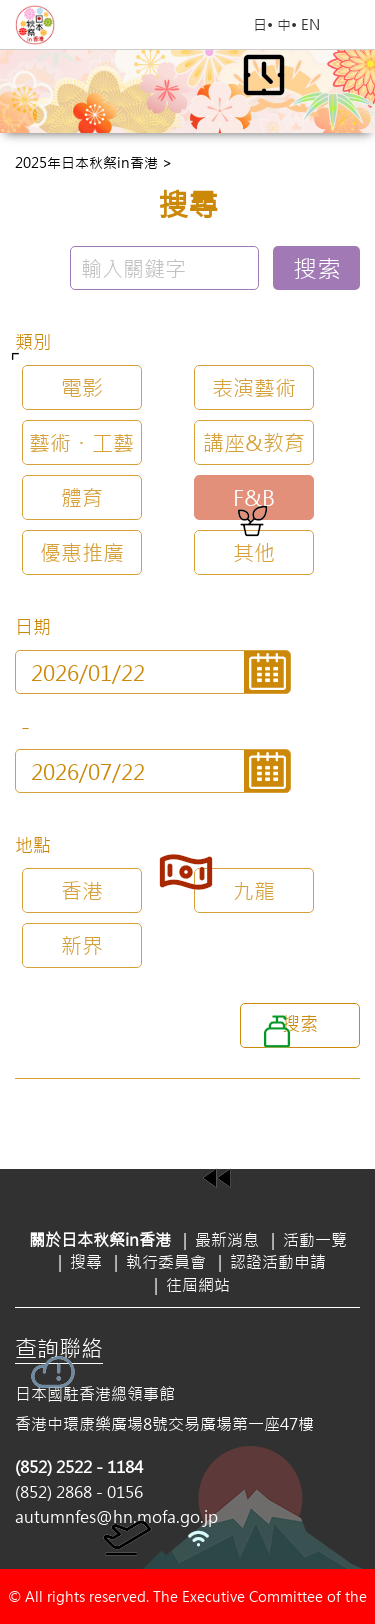  Describe the element at coordinates (53, 1372) in the screenshot. I see `cloud storage warning or sync issue` at that location.